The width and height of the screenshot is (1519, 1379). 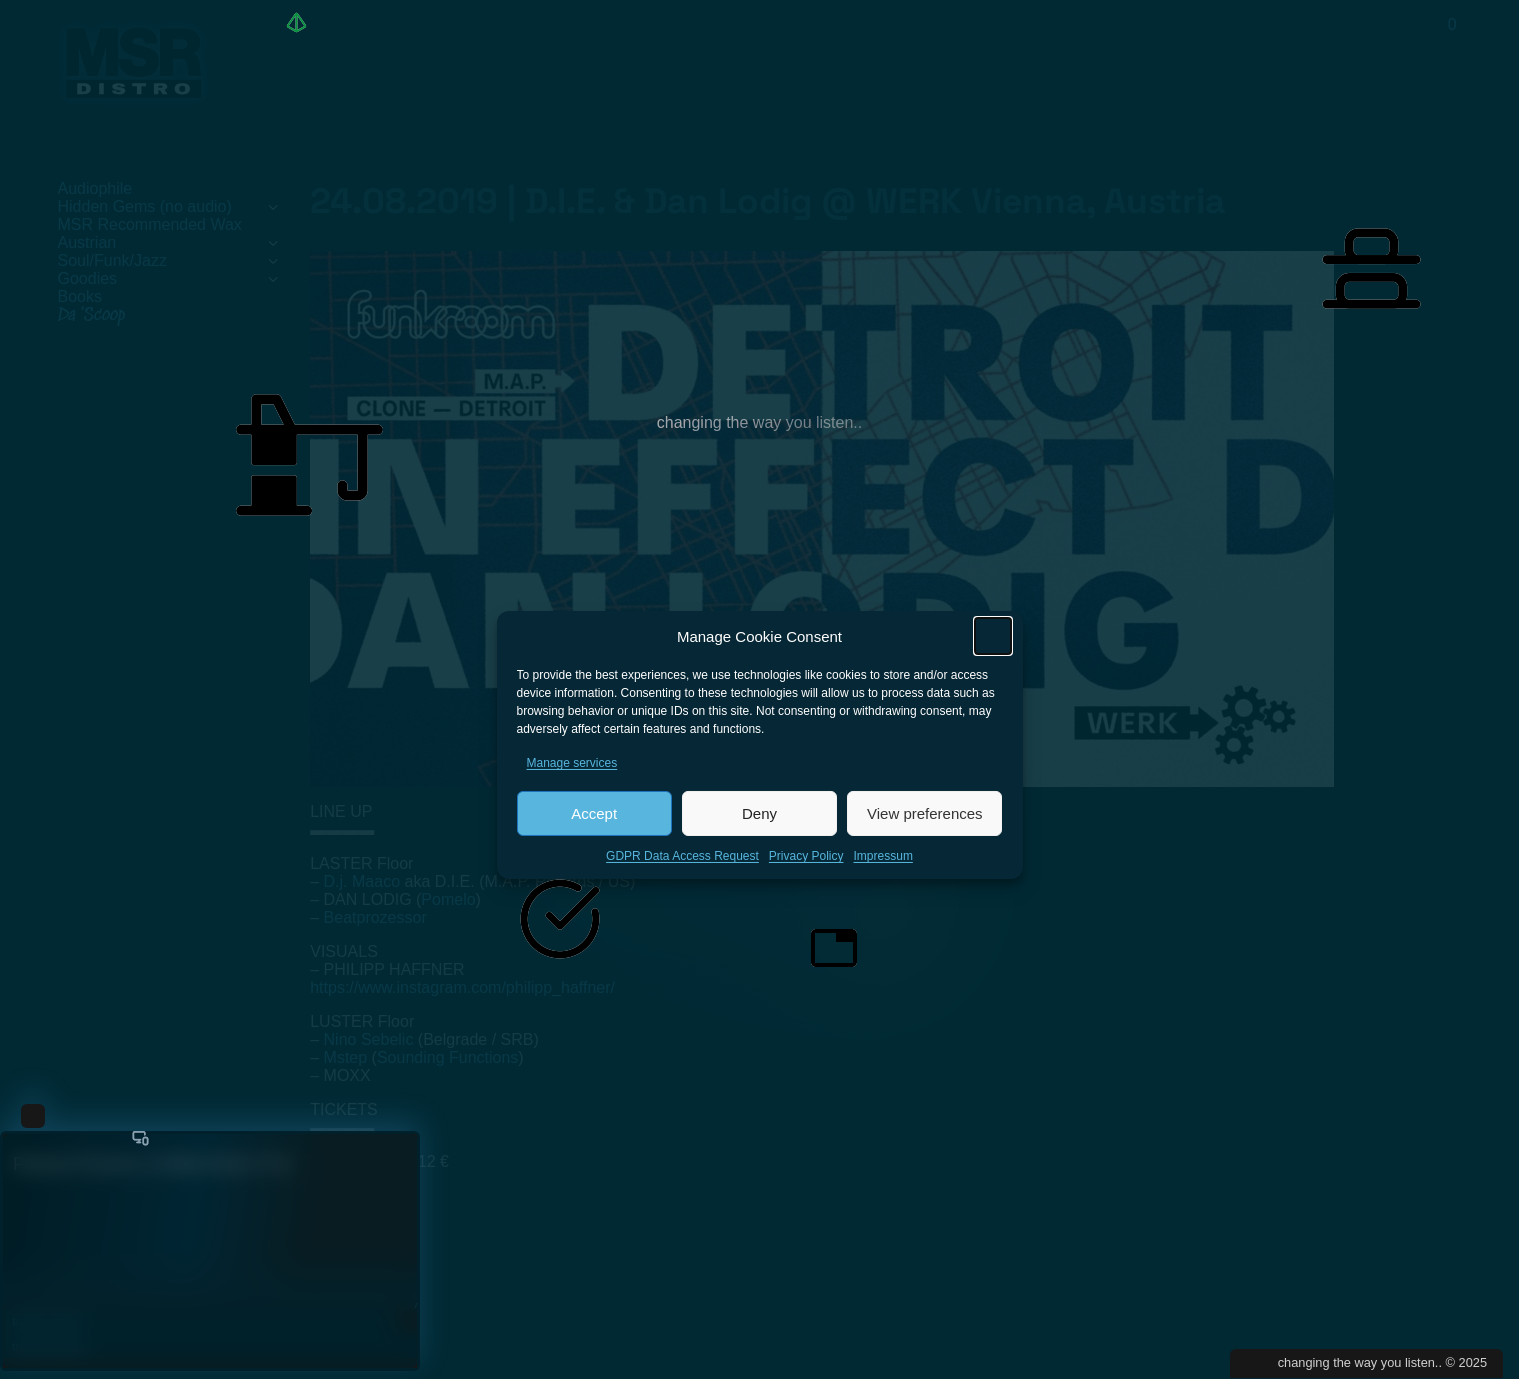 What do you see at coordinates (140, 1137) in the screenshot?
I see `switch between desktop and mobile view` at bounding box center [140, 1137].